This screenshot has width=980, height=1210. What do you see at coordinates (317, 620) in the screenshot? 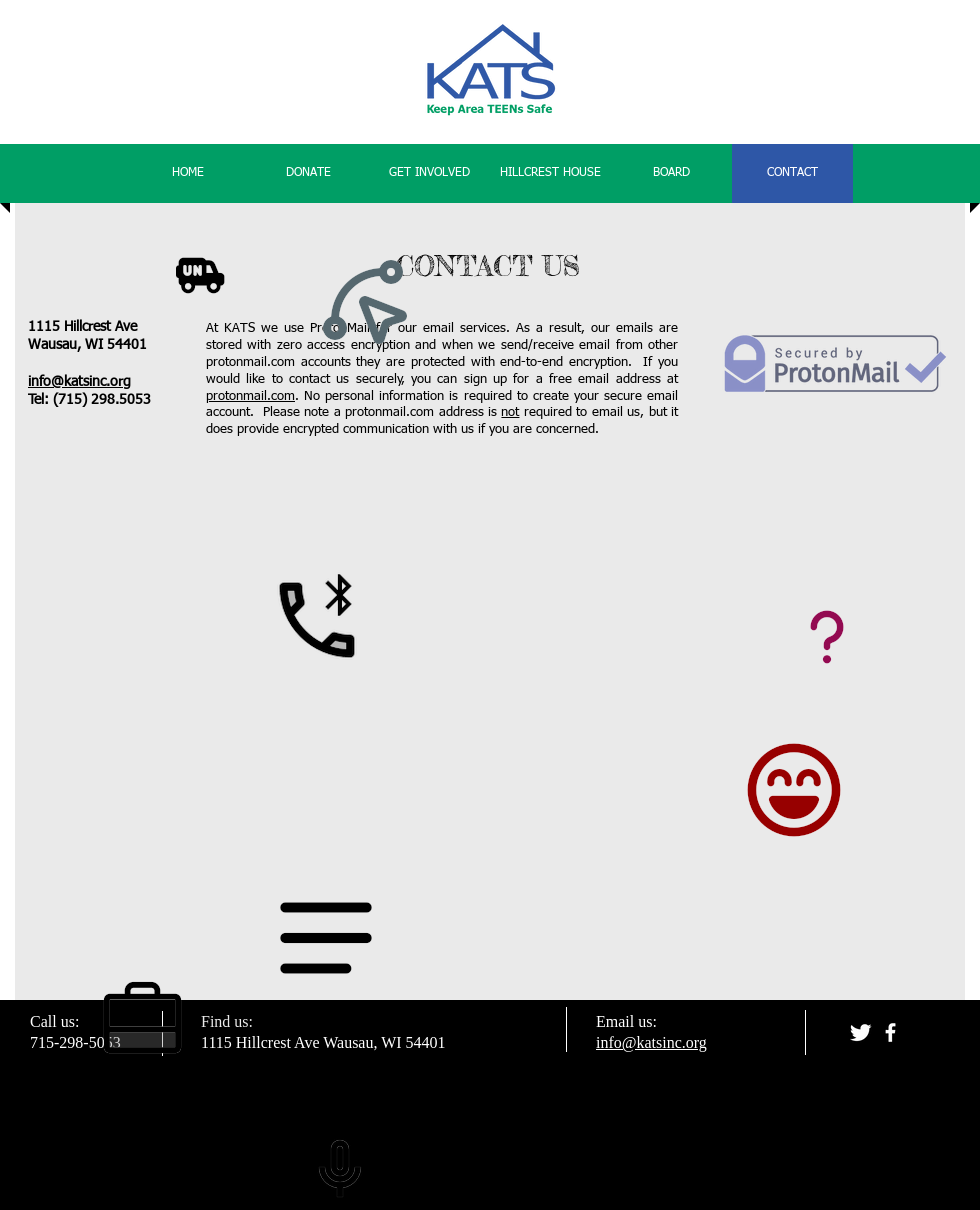
I see `phone call connected via bluetooth speaker` at bounding box center [317, 620].